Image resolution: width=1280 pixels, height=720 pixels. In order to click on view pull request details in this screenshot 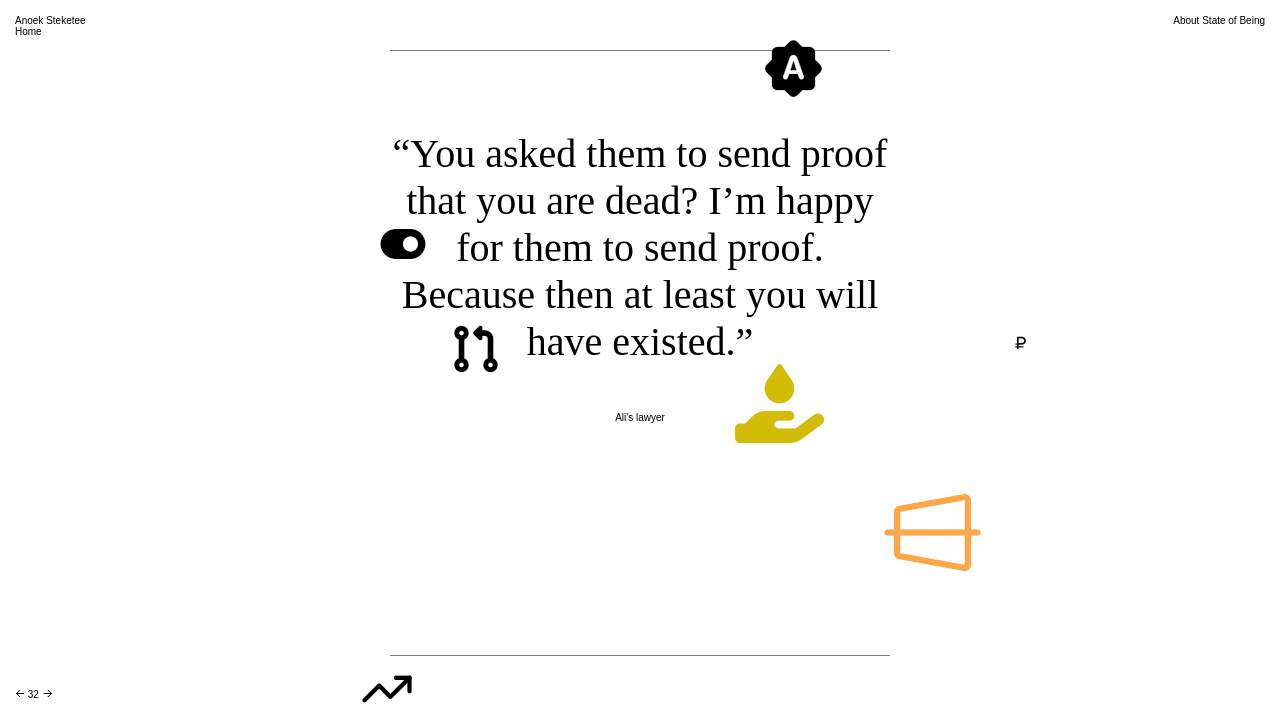, I will do `click(476, 349)`.